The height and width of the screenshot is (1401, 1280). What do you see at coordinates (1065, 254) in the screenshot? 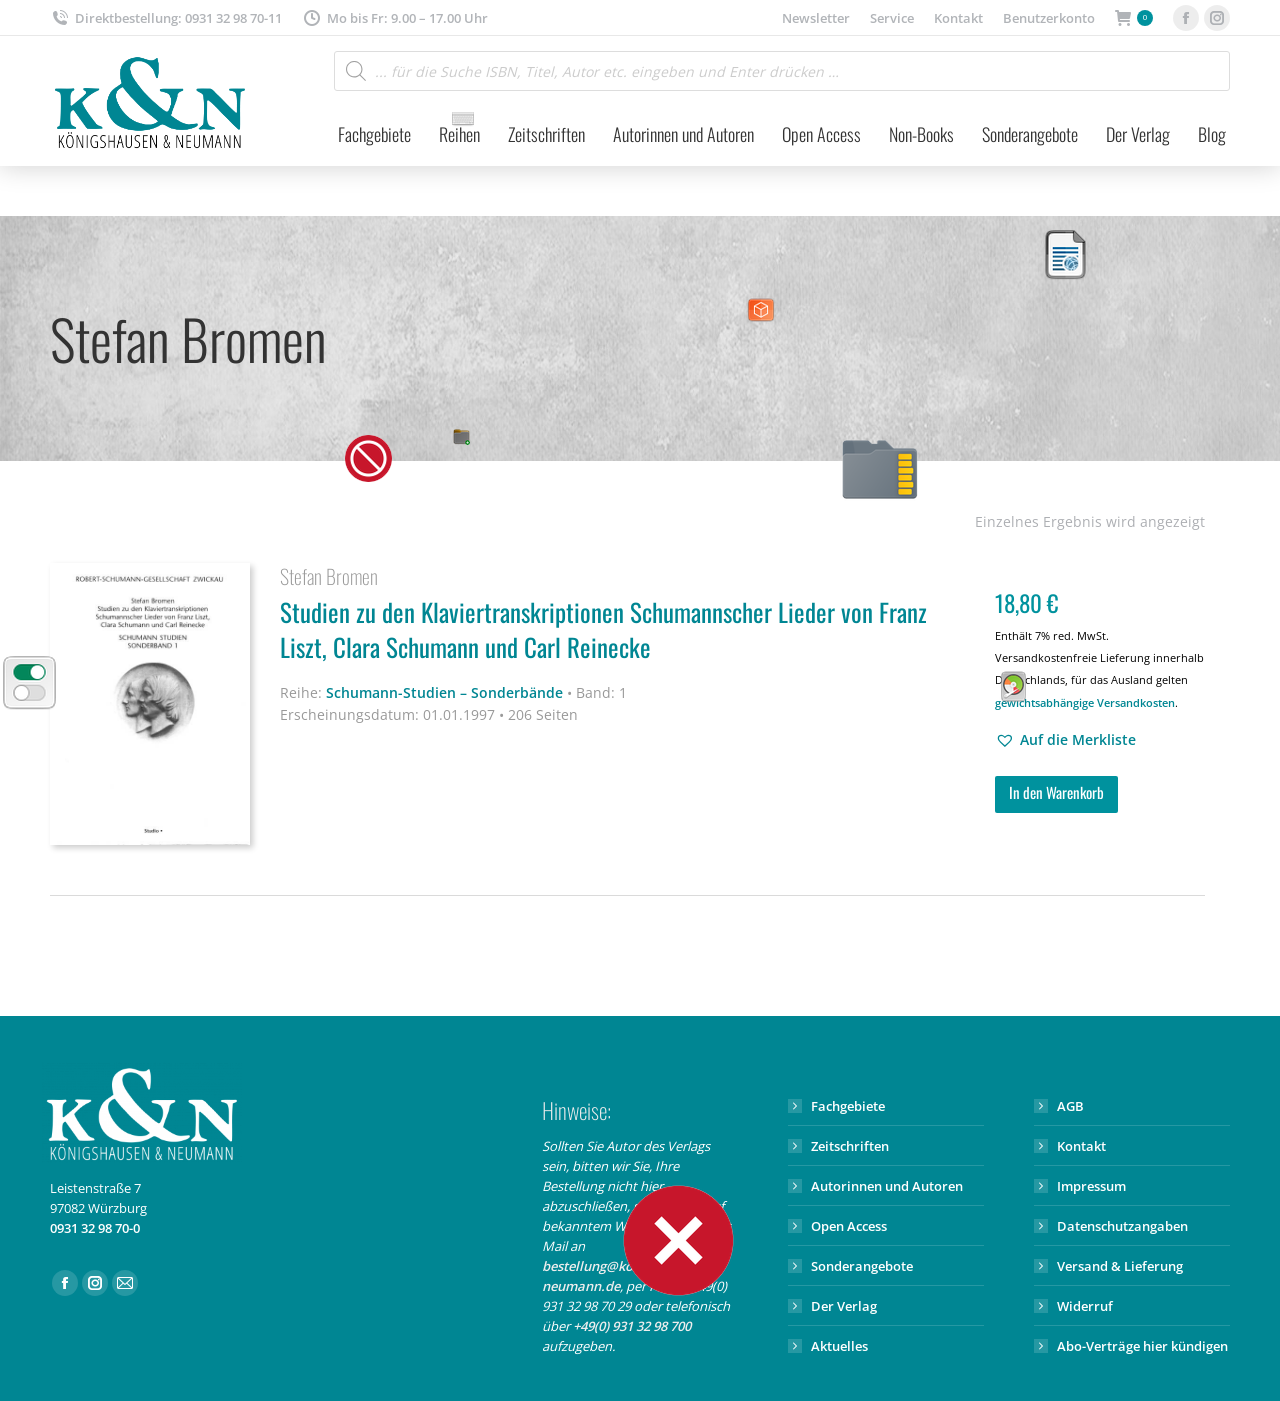
I see `open a web template document file` at bounding box center [1065, 254].